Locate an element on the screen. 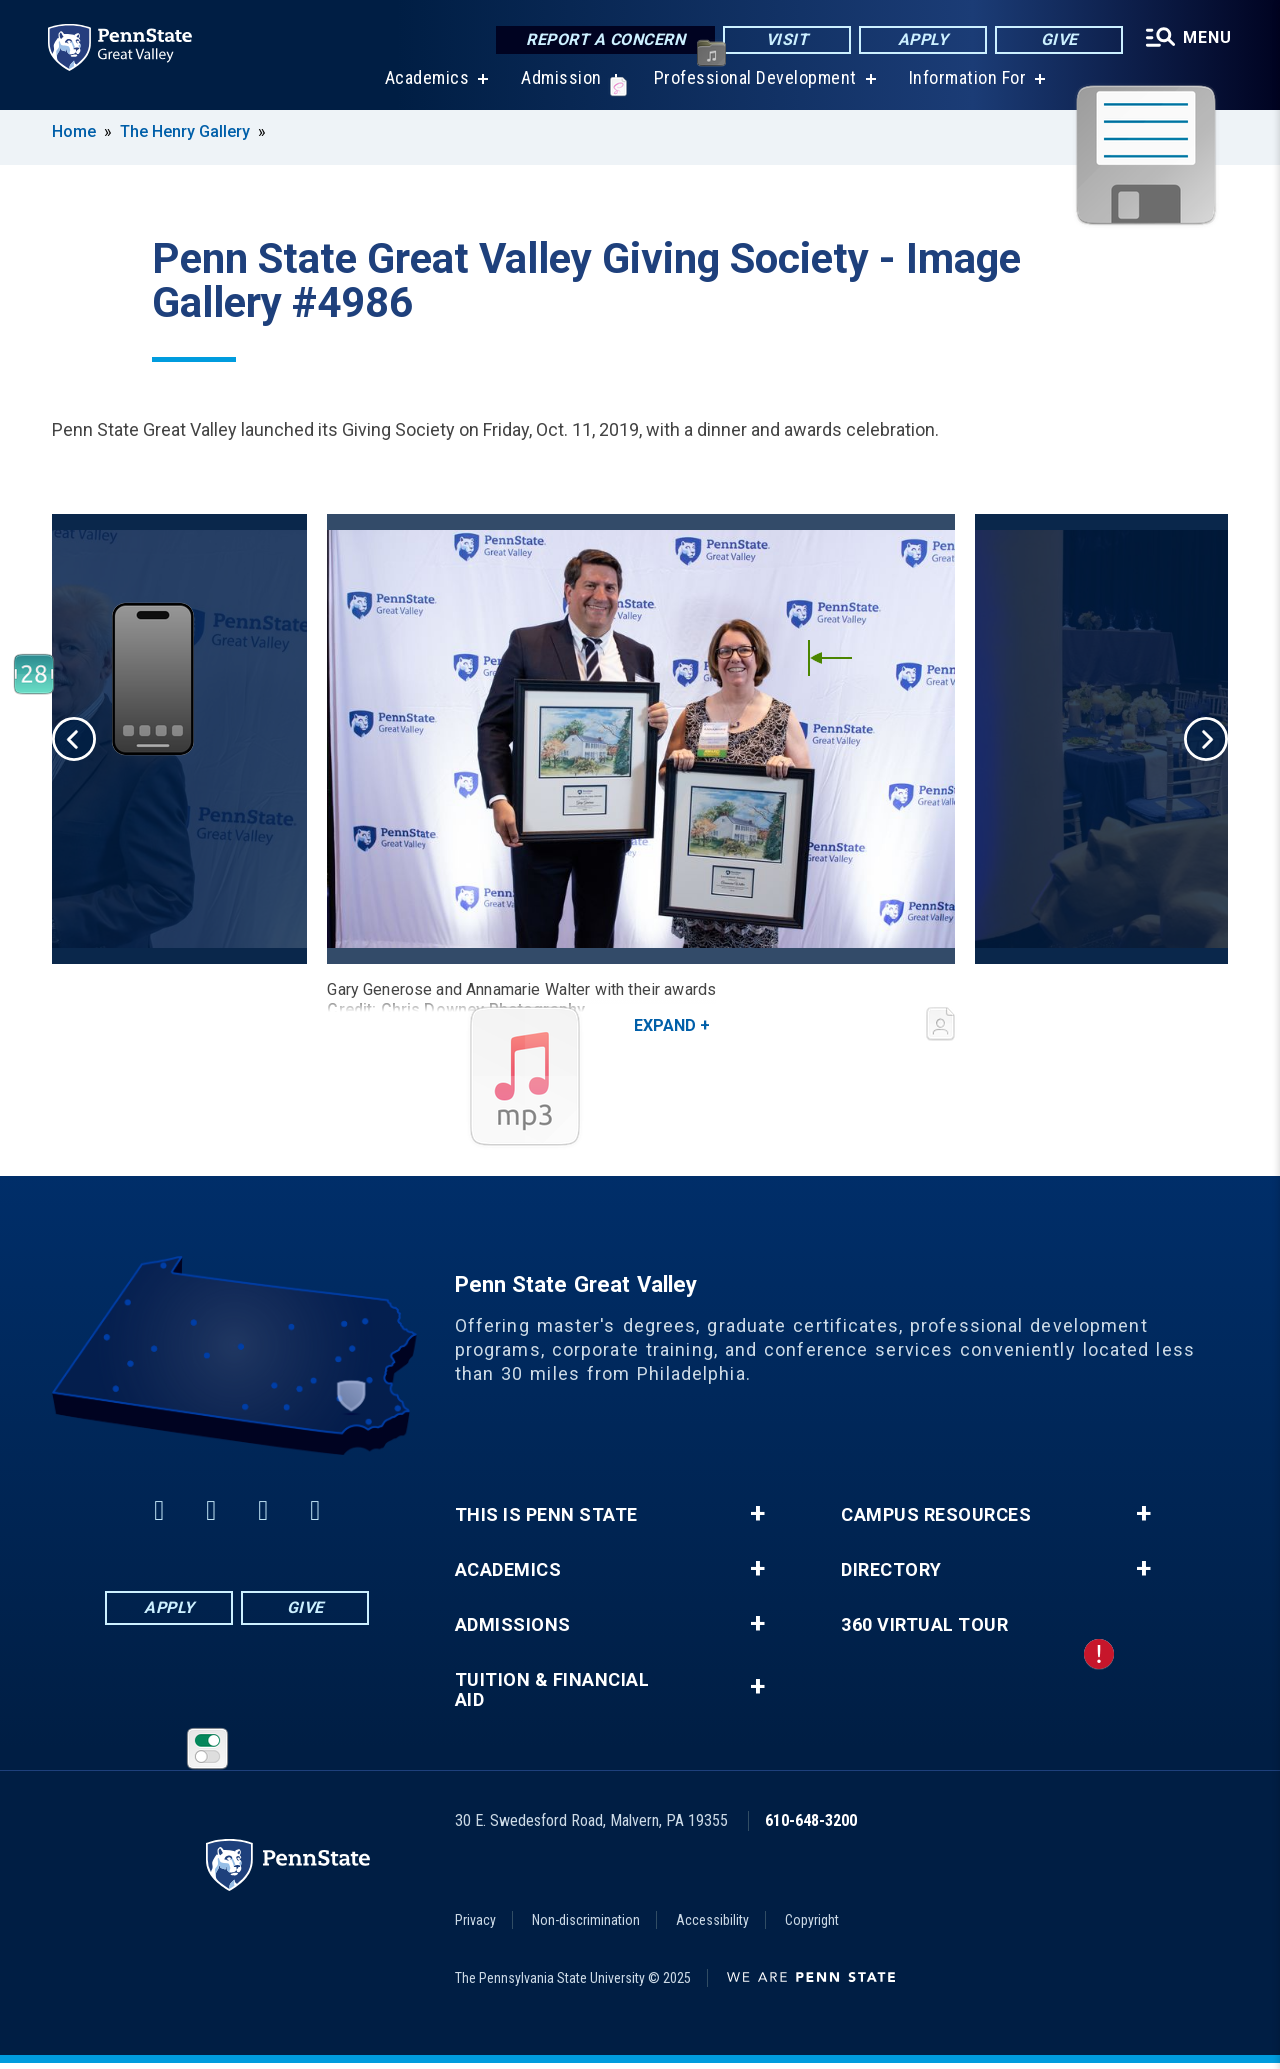  open the calendar app is located at coordinates (34, 674).